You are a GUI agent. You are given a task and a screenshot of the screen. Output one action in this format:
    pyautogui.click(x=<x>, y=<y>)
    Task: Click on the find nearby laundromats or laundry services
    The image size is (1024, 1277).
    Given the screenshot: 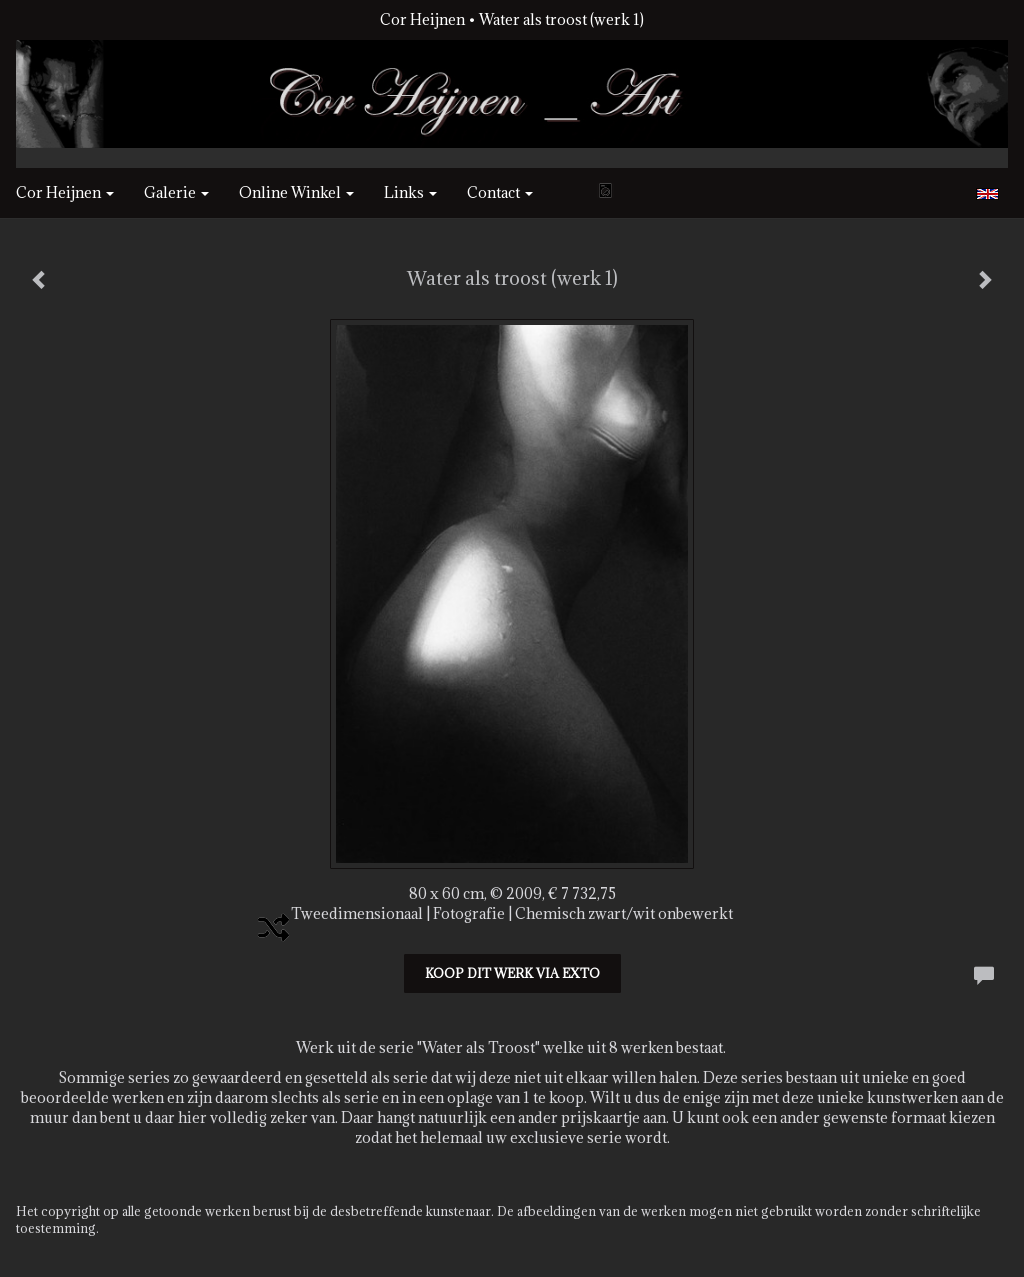 What is the action you would take?
    pyautogui.click(x=605, y=190)
    